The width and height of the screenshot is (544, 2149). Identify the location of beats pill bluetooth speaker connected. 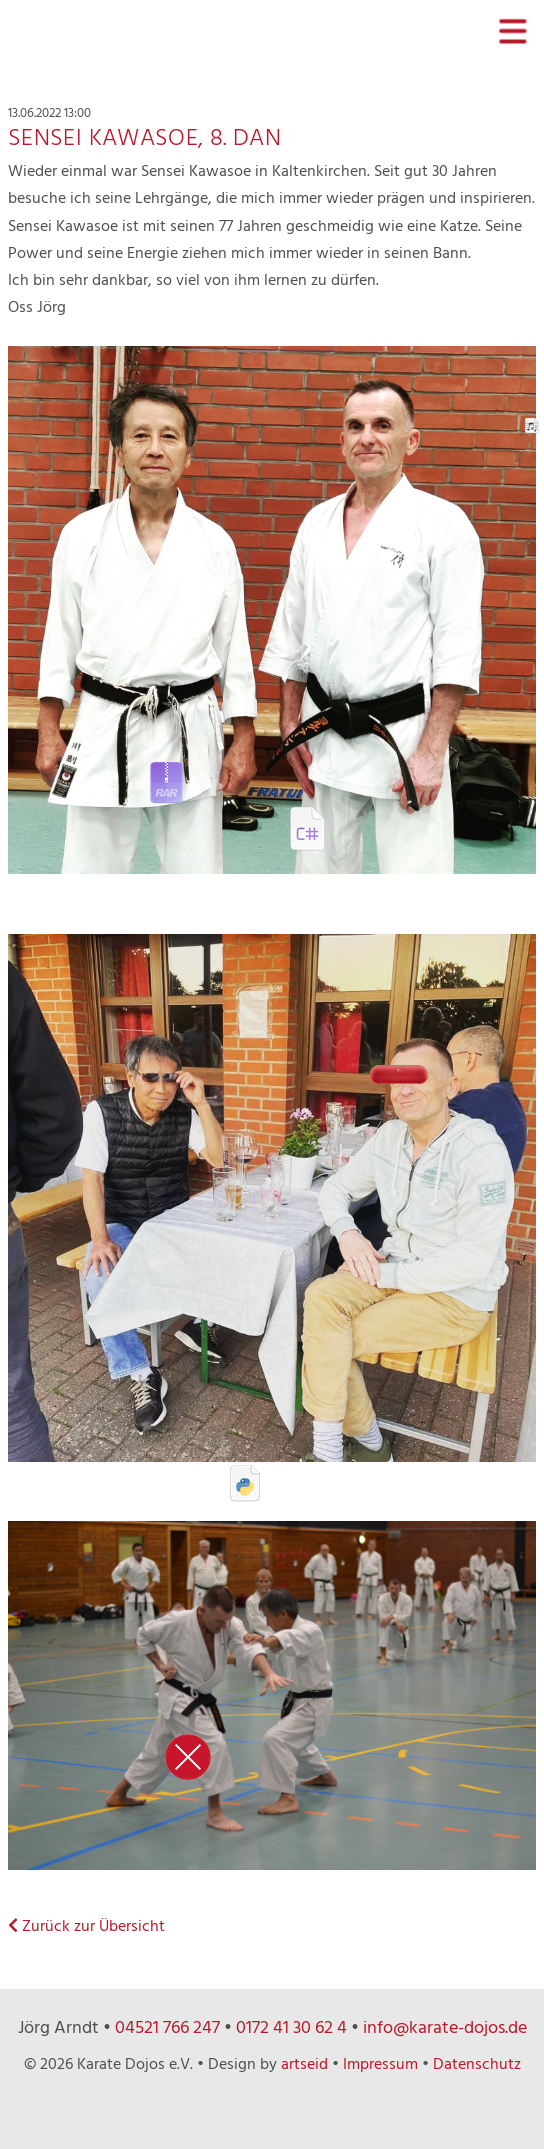
(399, 1075).